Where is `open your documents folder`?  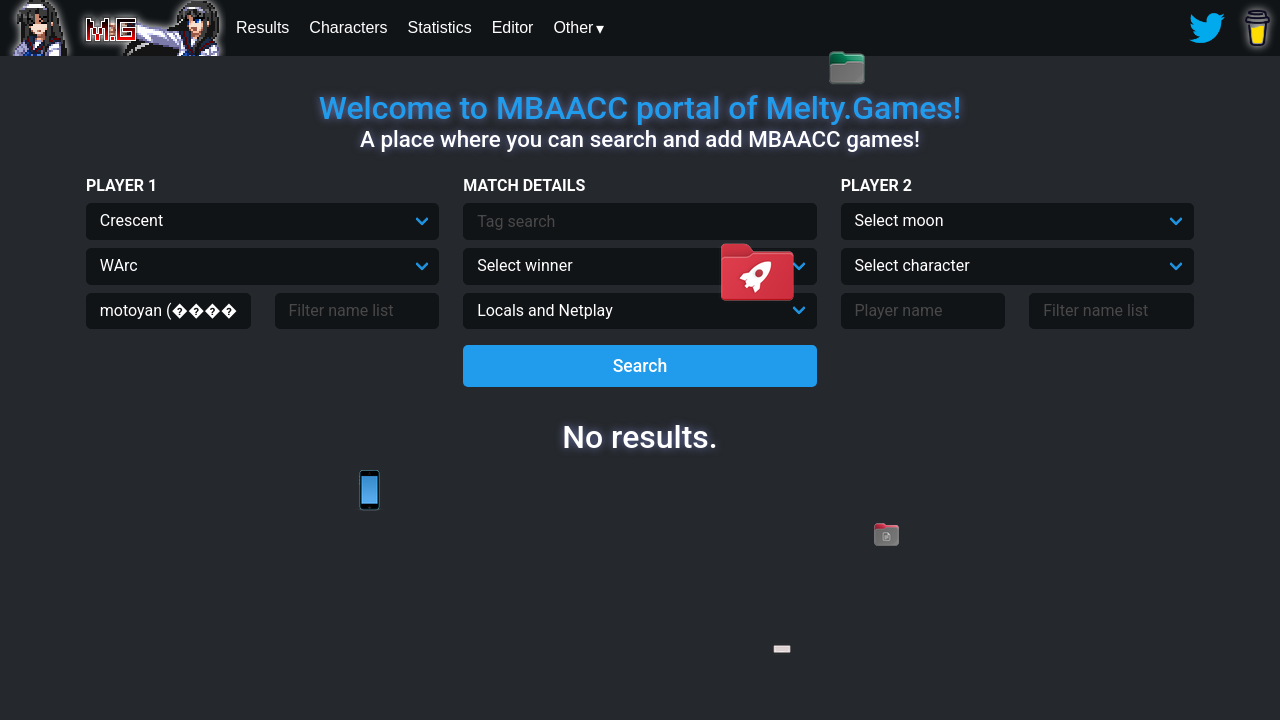 open your documents folder is located at coordinates (886, 534).